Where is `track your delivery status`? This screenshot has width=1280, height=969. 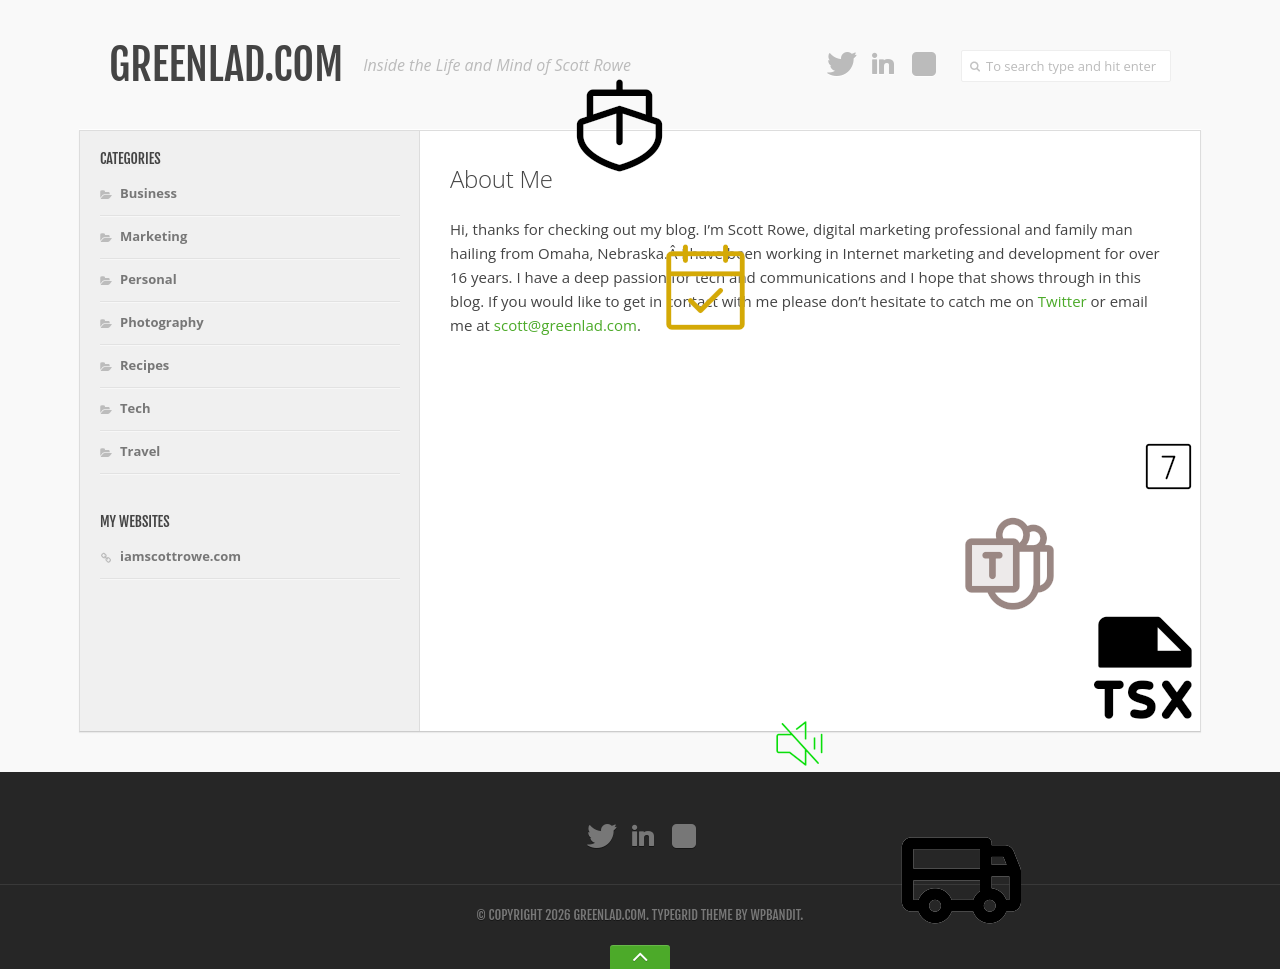
track your delivery status is located at coordinates (958, 874).